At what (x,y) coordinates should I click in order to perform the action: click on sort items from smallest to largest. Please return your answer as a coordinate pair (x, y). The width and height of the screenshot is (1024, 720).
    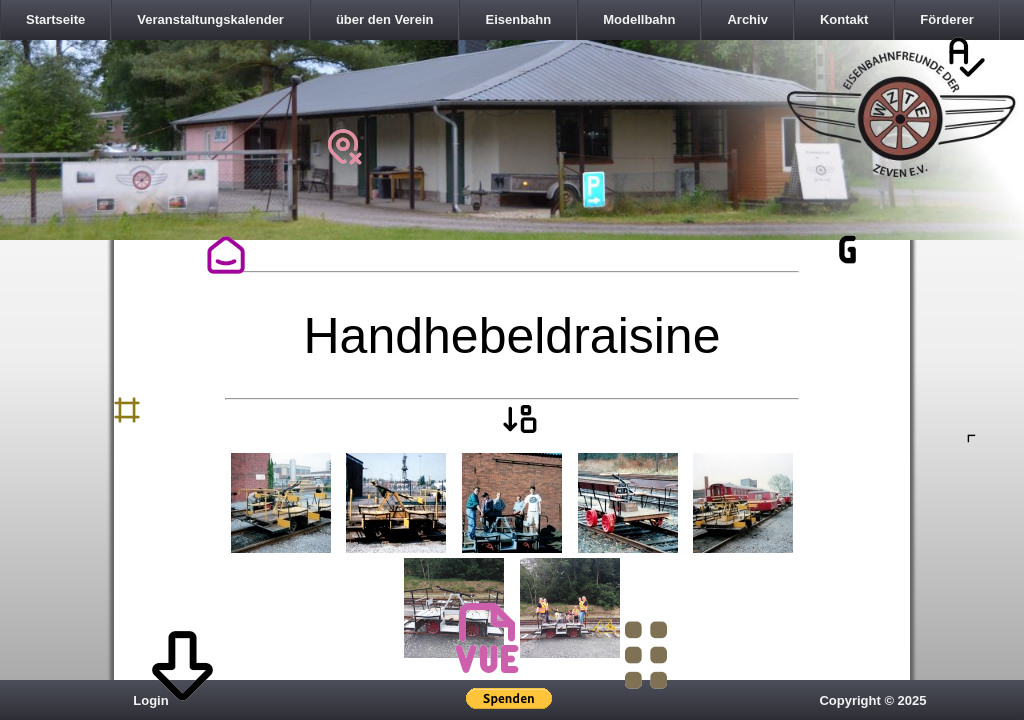
    Looking at the image, I should click on (519, 419).